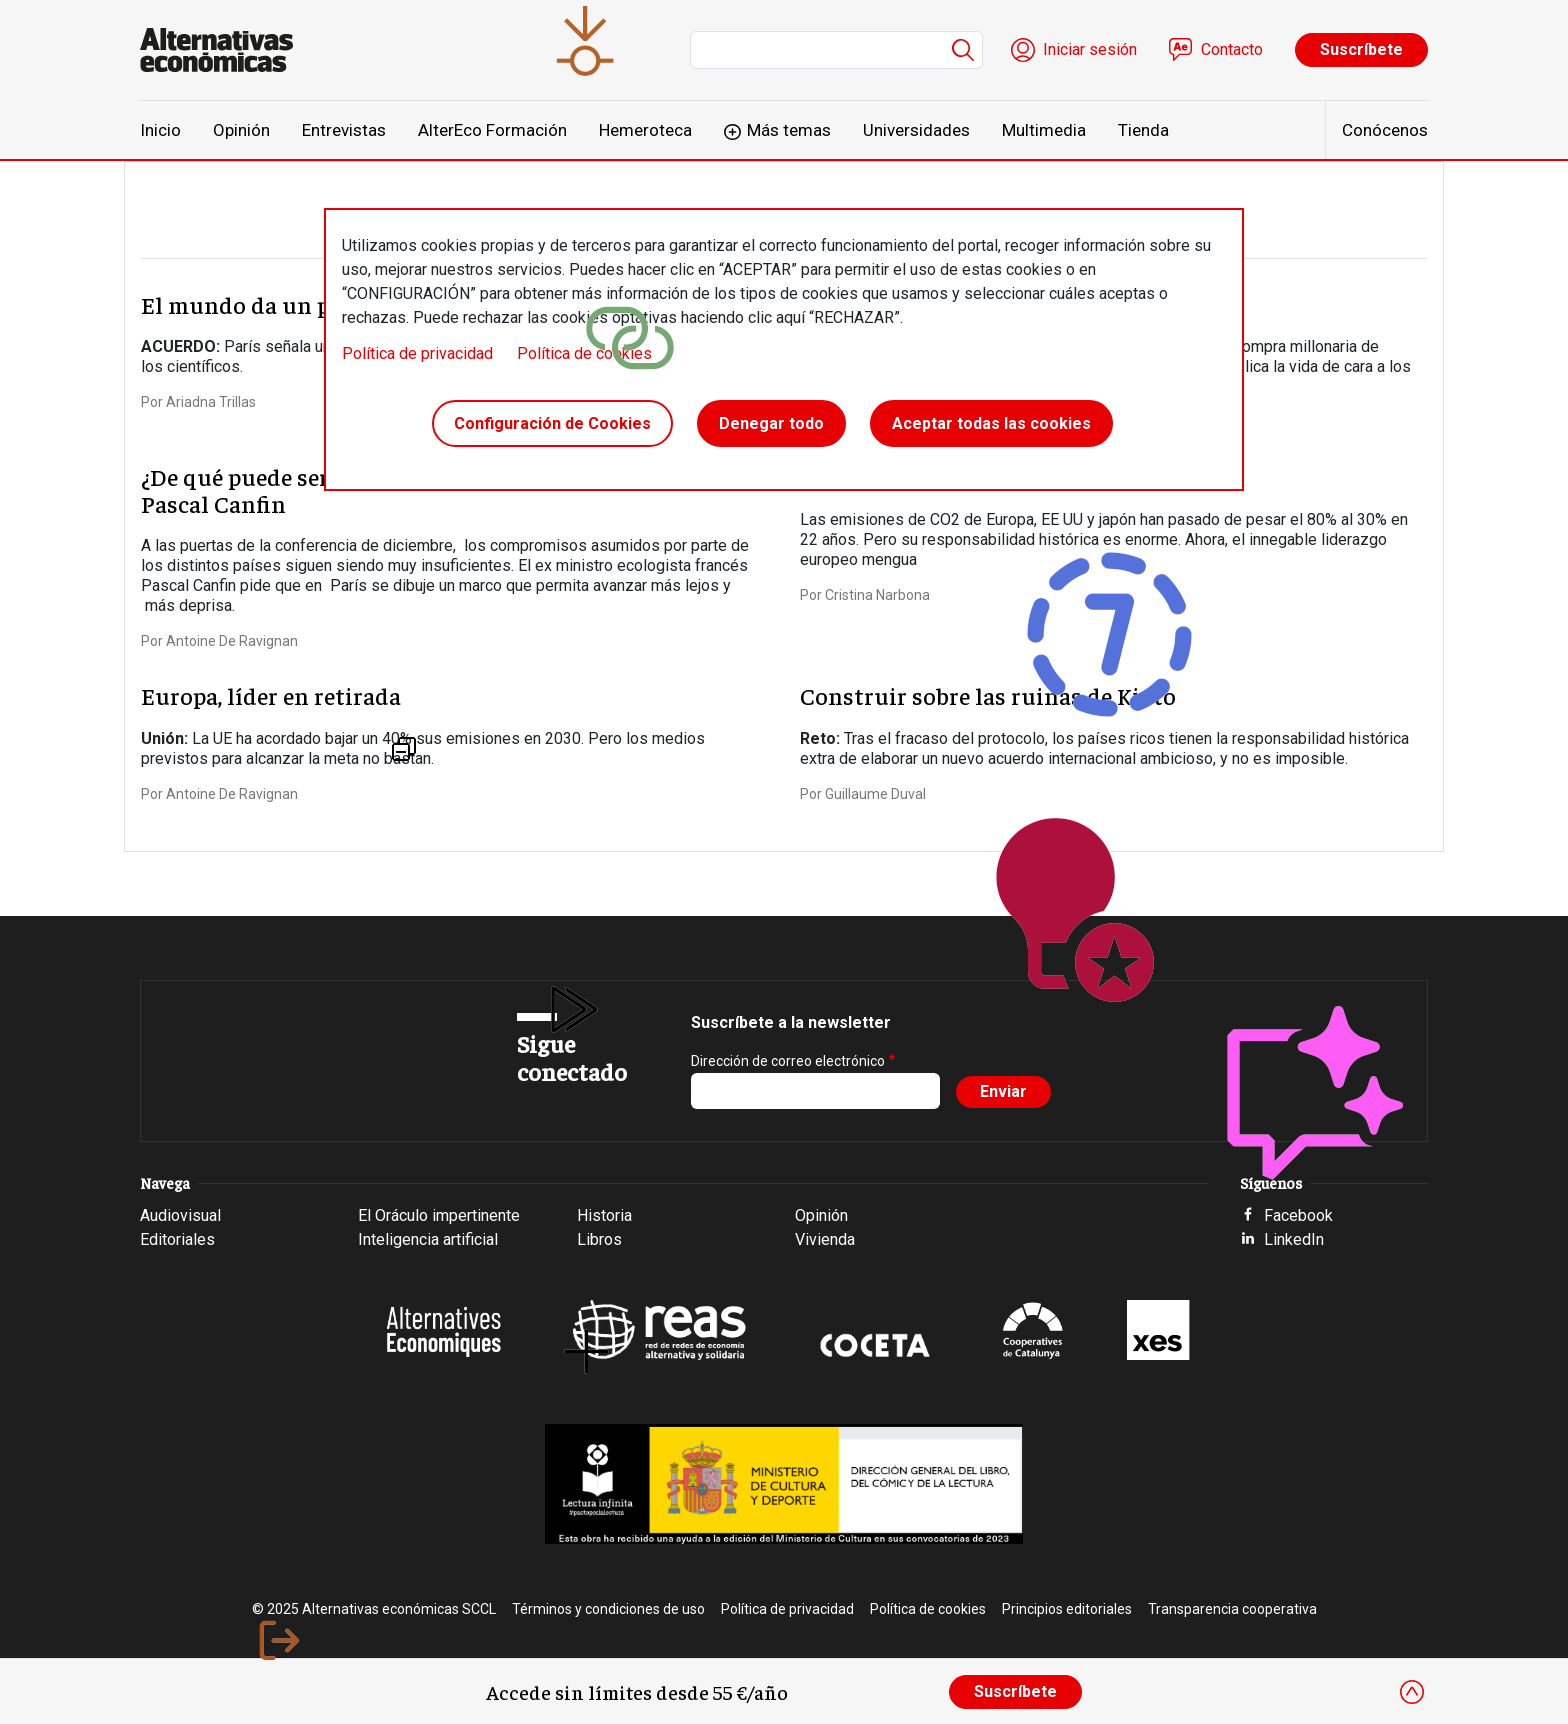 The height and width of the screenshot is (1724, 1568). Describe the element at coordinates (573, 1008) in the screenshot. I see `run all tasks or scripts` at that location.